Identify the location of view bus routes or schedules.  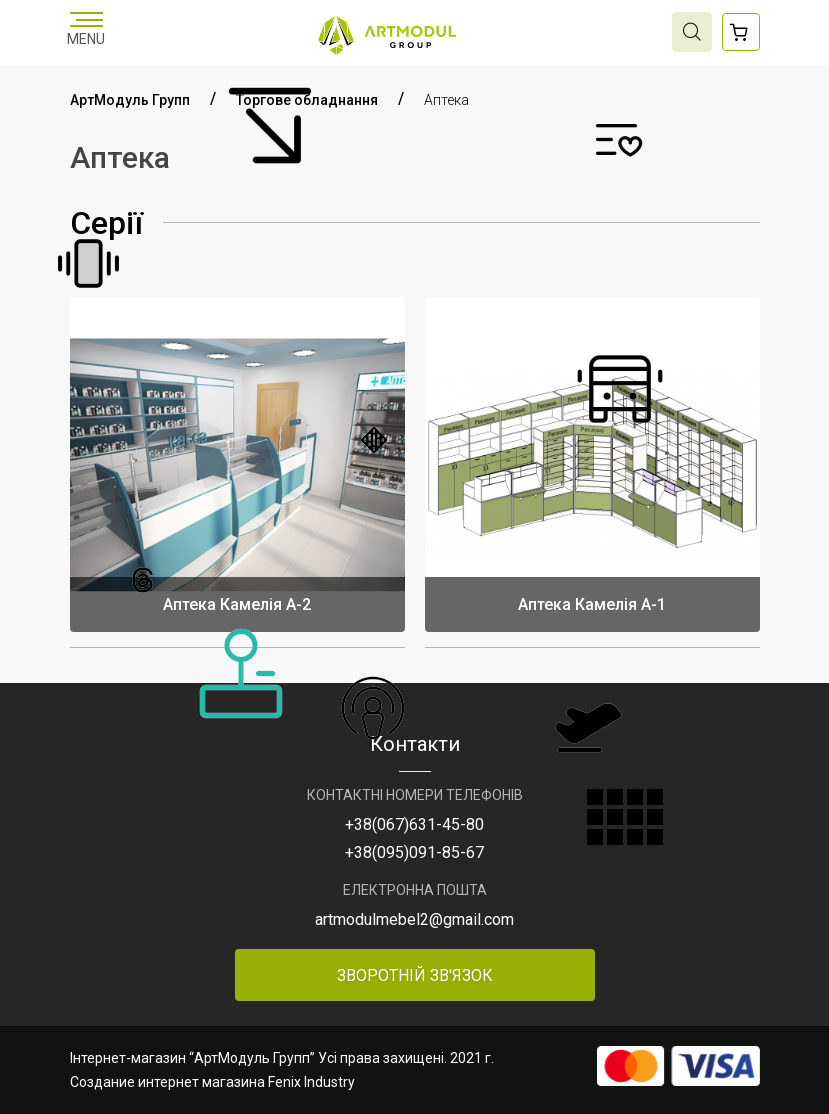
(620, 389).